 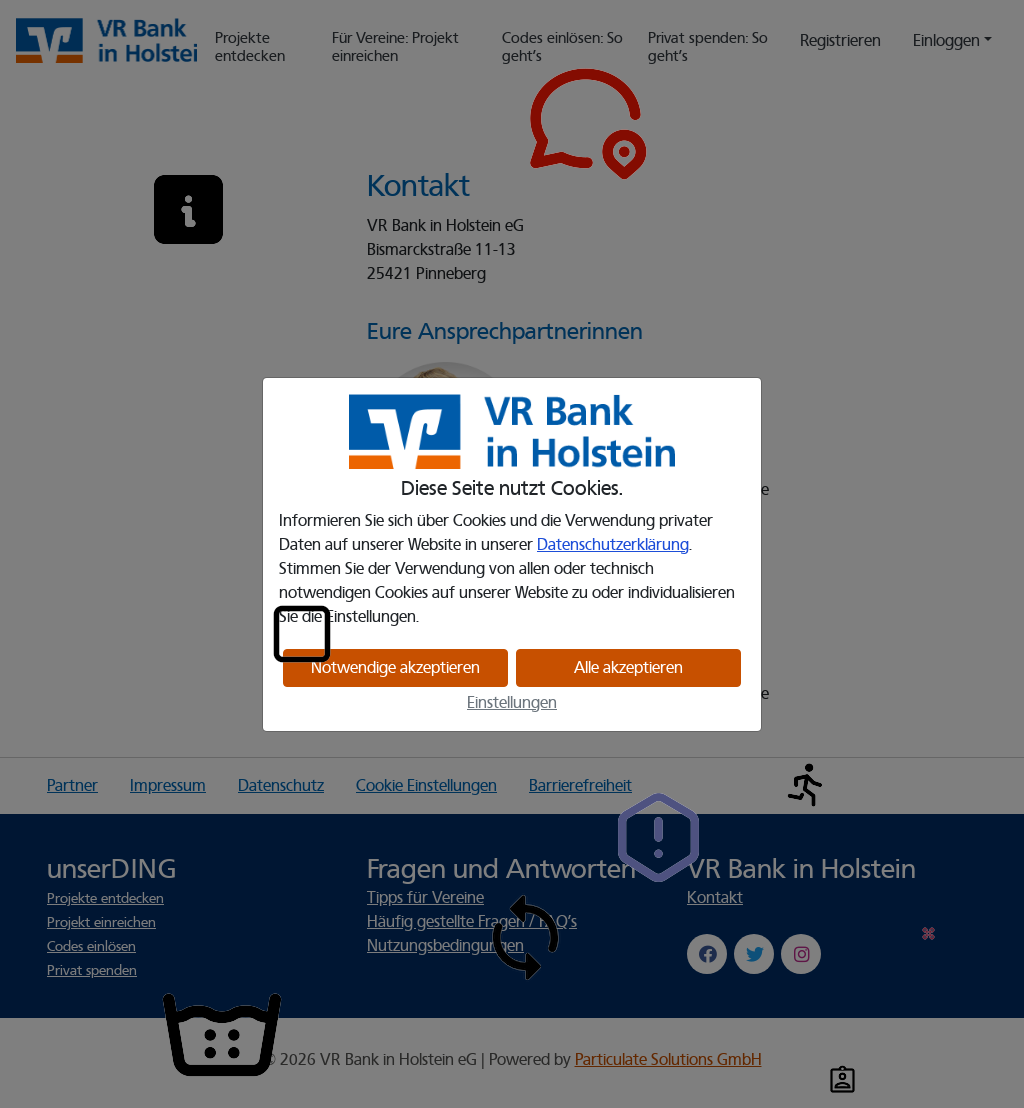 I want to click on view more information or details, so click(x=188, y=209).